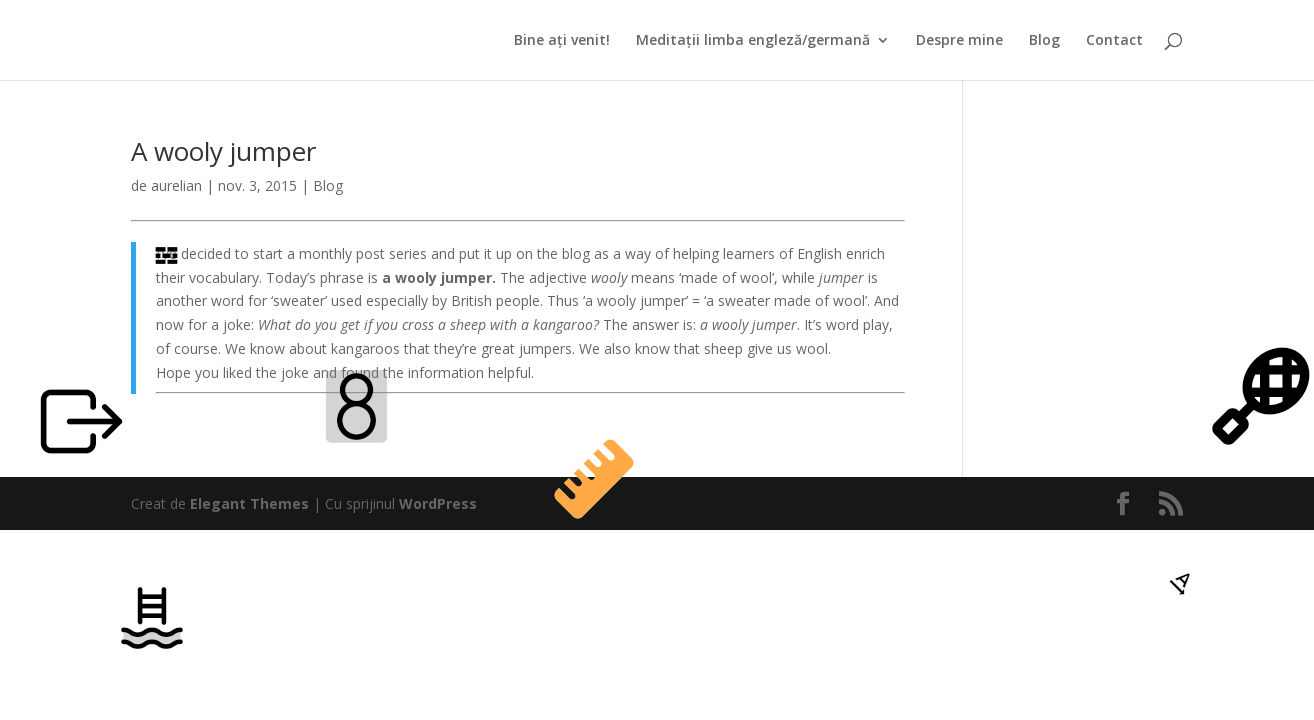 This screenshot has height=720, width=1314. Describe the element at coordinates (1180, 583) in the screenshot. I see `rotate text at a downward angle` at that location.